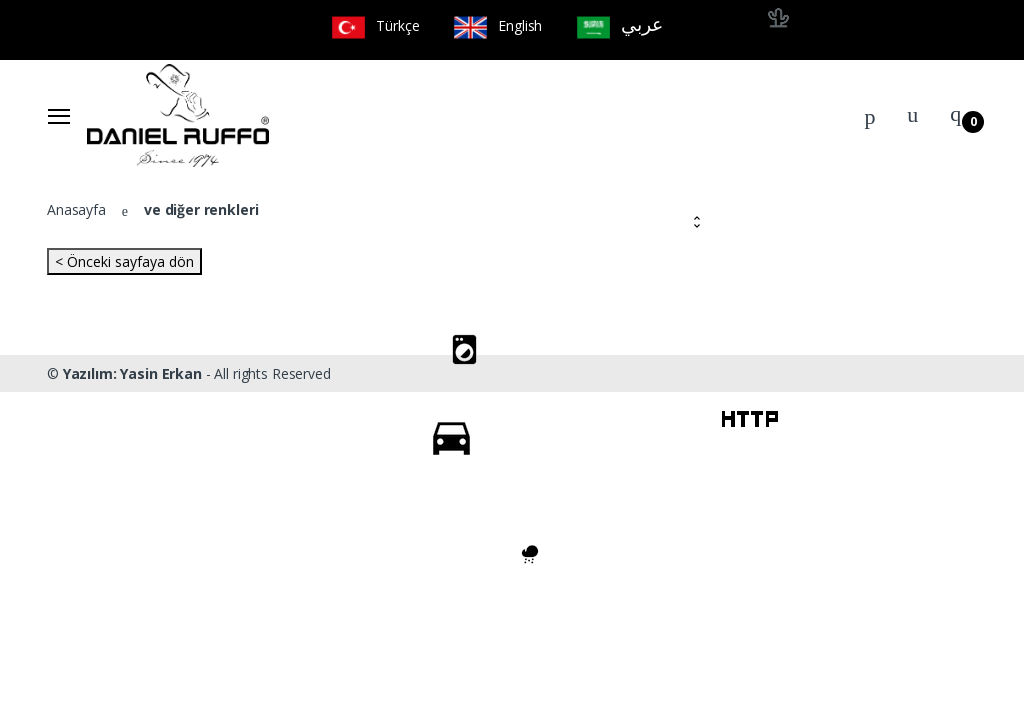  Describe the element at coordinates (530, 554) in the screenshot. I see `indicates snowy weather conditions` at that location.